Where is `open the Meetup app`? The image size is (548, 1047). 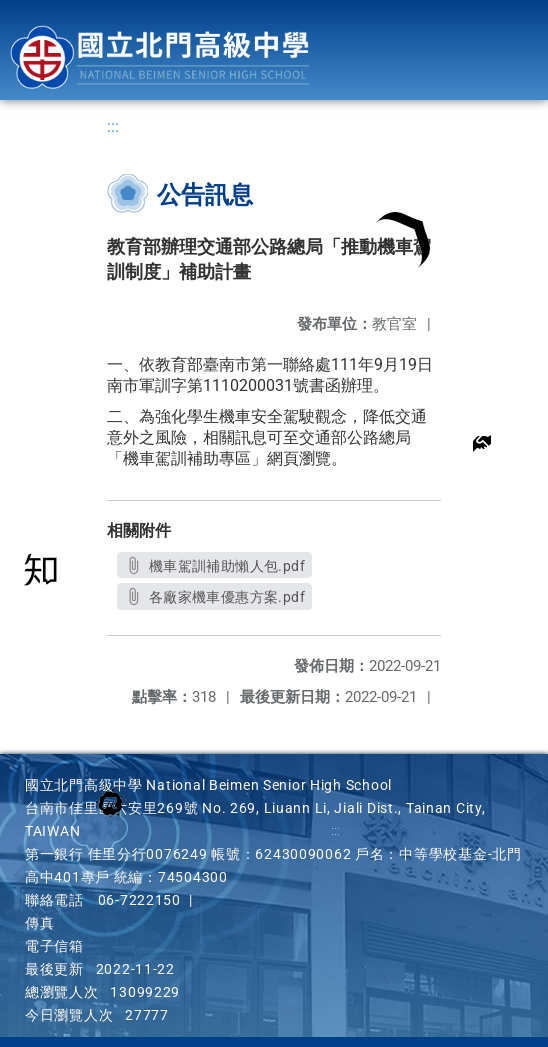 open the Meetup app is located at coordinates (110, 802).